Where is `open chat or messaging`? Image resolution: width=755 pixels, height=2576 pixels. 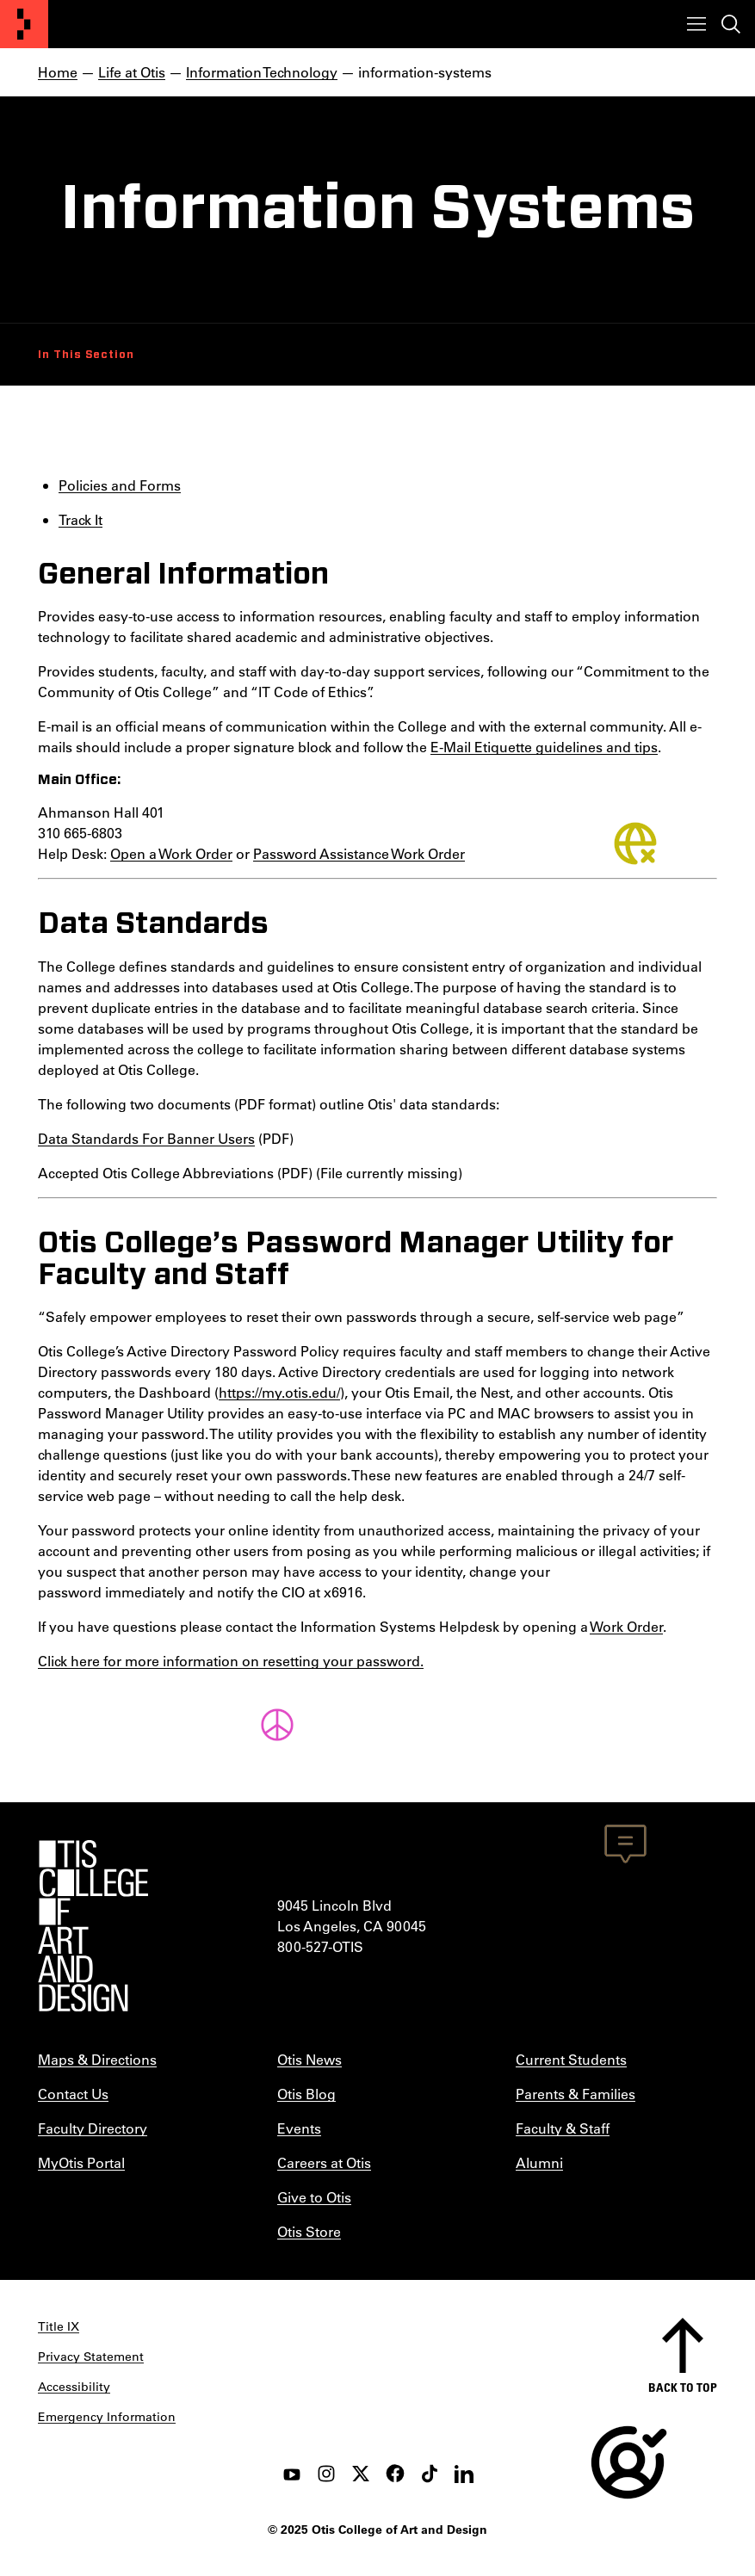 open chat or messaging is located at coordinates (625, 1842).